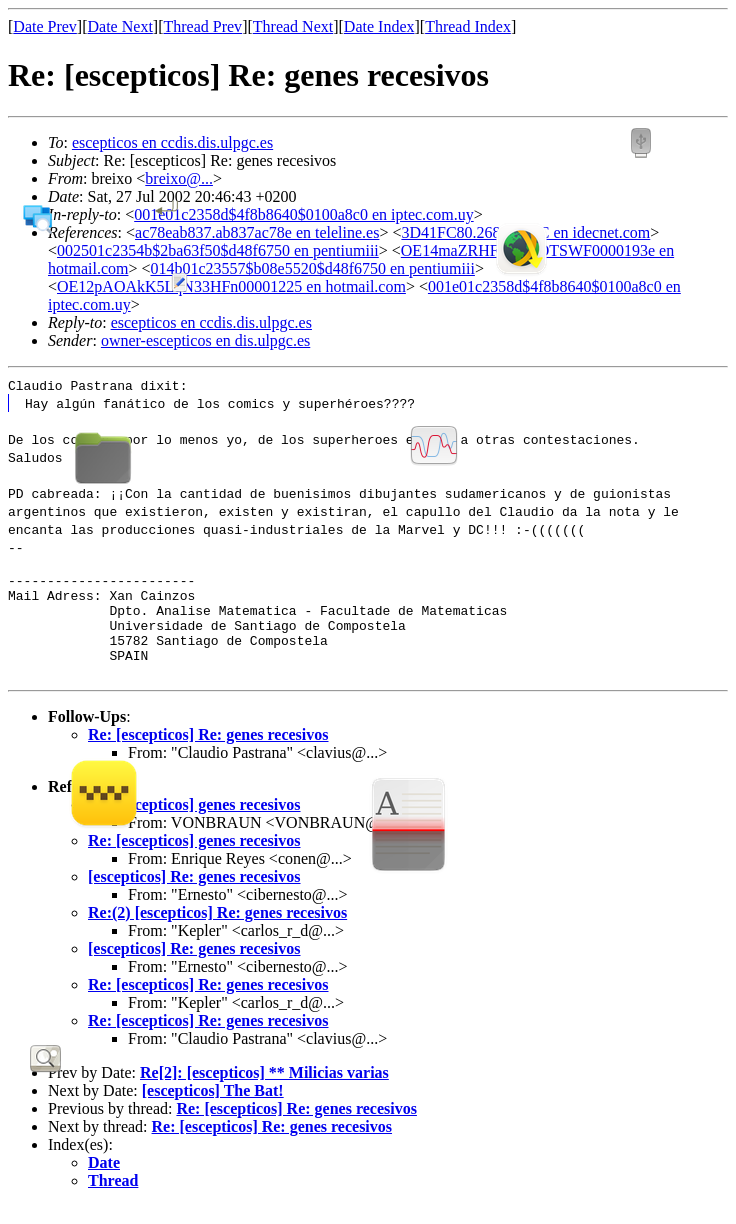 The height and width of the screenshot is (1224, 736). What do you see at coordinates (179, 282) in the screenshot?
I see `open text editor application` at bounding box center [179, 282].